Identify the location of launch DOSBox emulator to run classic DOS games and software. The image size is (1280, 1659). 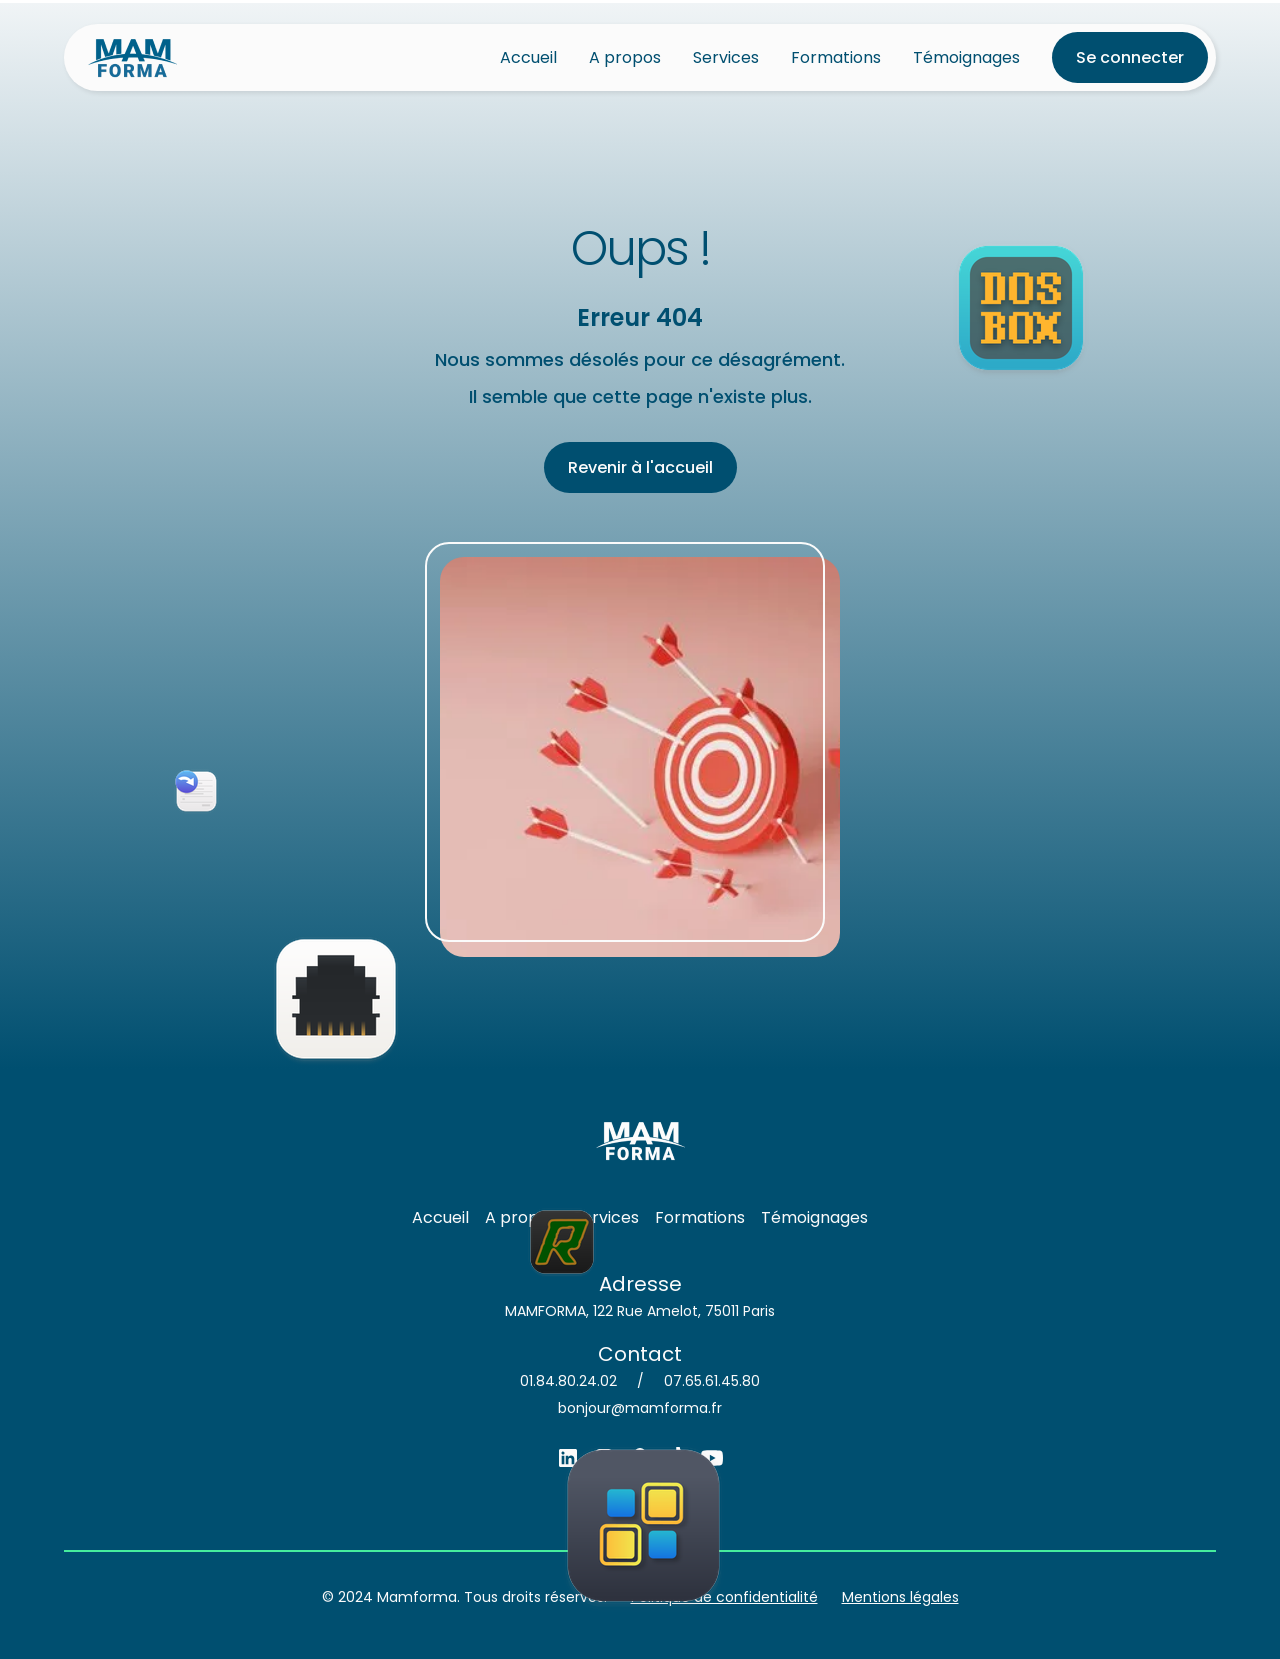
(1021, 308).